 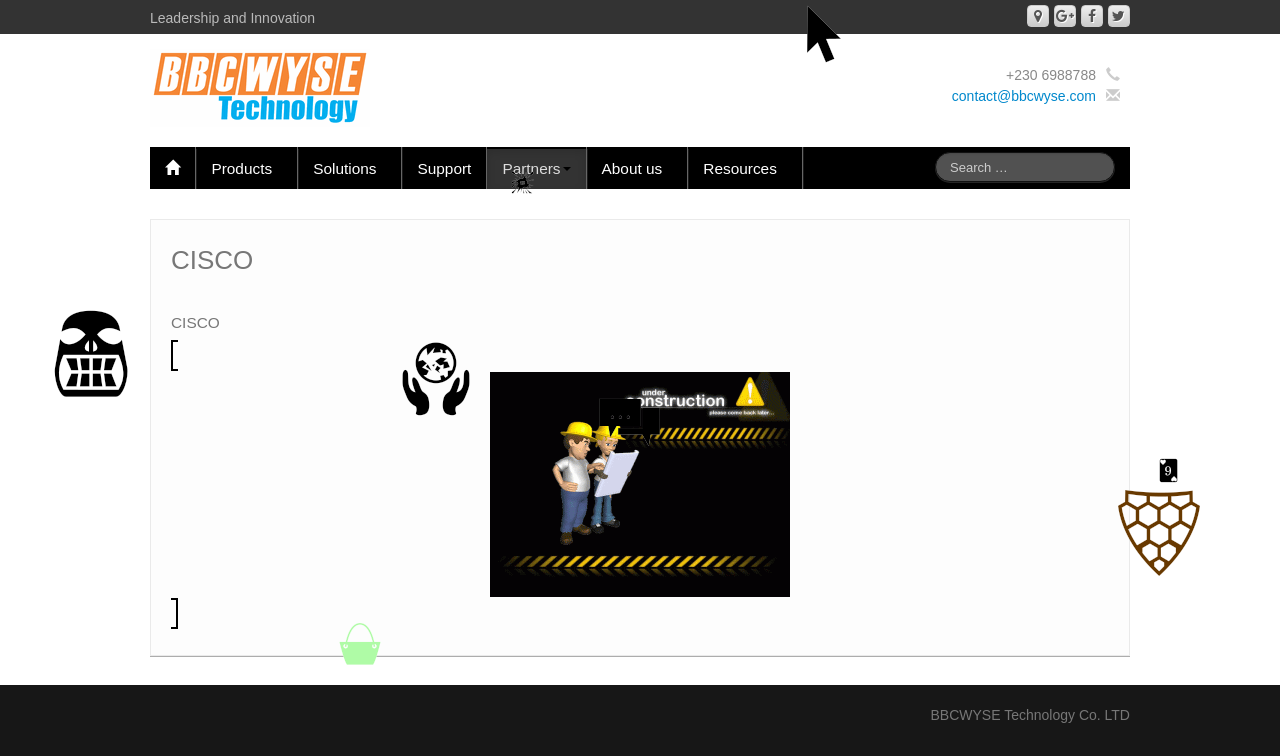 What do you see at coordinates (629, 422) in the screenshot?
I see `open chat or messaging feature` at bounding box center [629, 422].